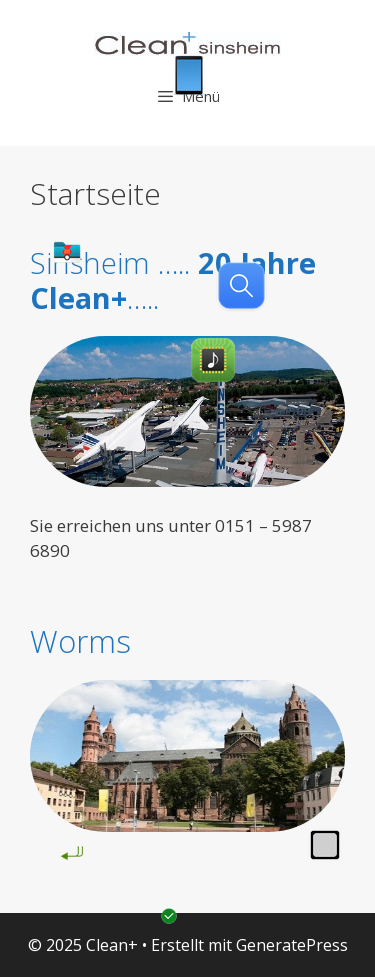 The width and height of the screenshot is (375, 977). Describe the element at coordinates (71, 851) in the screenshot. I see `reply to all recipients of an email` at that location.